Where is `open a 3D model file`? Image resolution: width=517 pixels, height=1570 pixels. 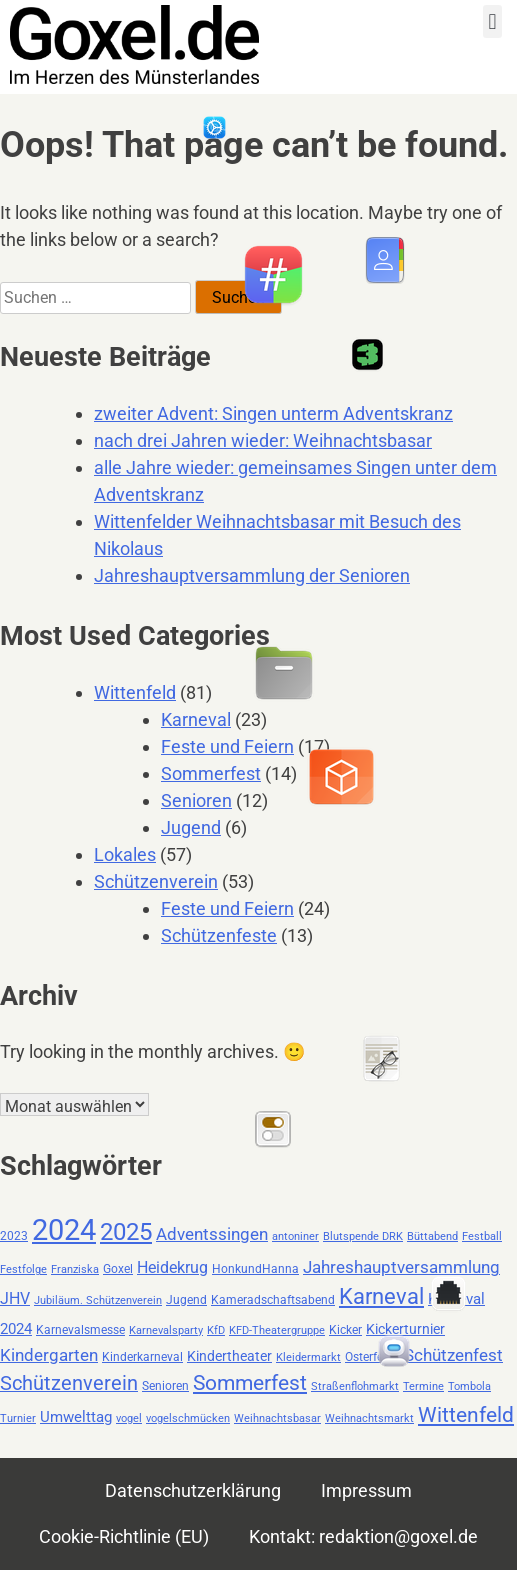 open a 3D model file is located at coordinates (341, 774).